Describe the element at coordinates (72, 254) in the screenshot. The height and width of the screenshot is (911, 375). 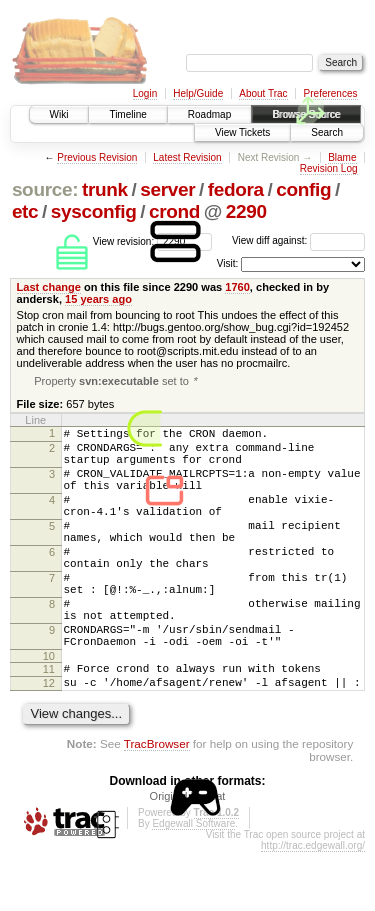
I see `unlocked or unsecured state` at that location.